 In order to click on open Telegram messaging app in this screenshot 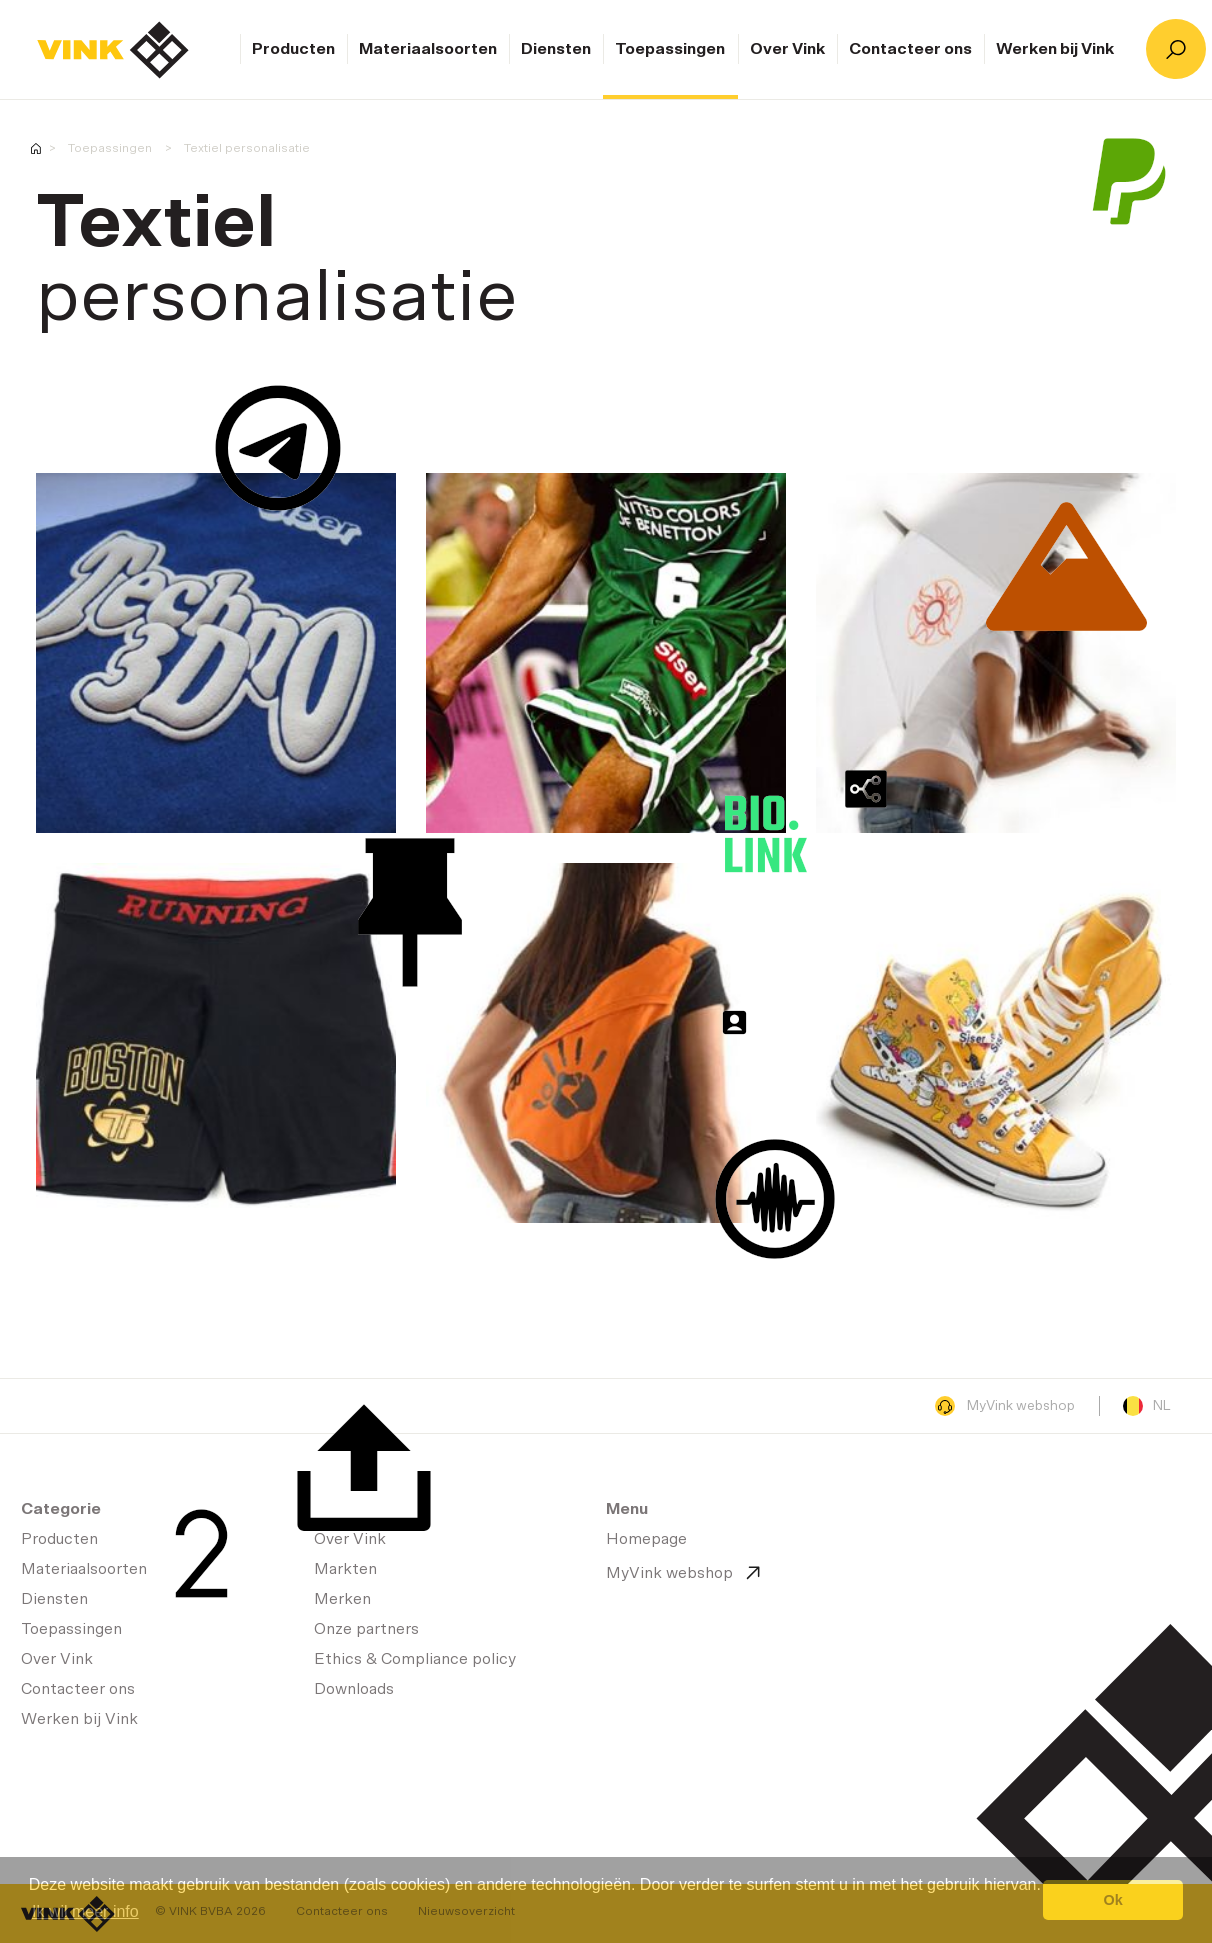, I will do `click(278, 448)`.